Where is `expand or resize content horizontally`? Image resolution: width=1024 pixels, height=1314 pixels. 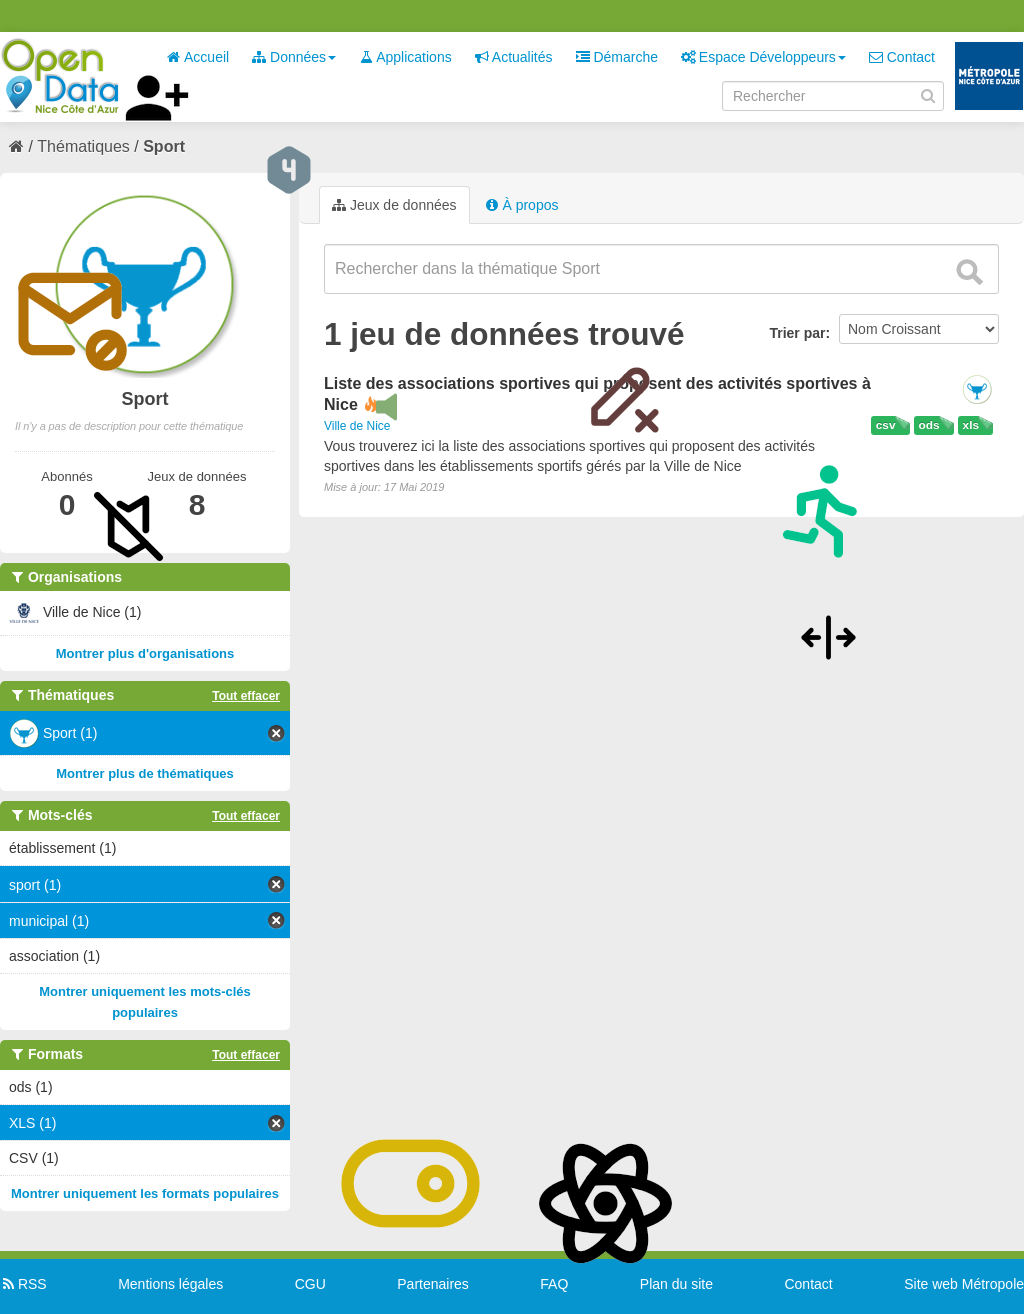
expand or resize content horizontally is located at coordinates (828, 637).